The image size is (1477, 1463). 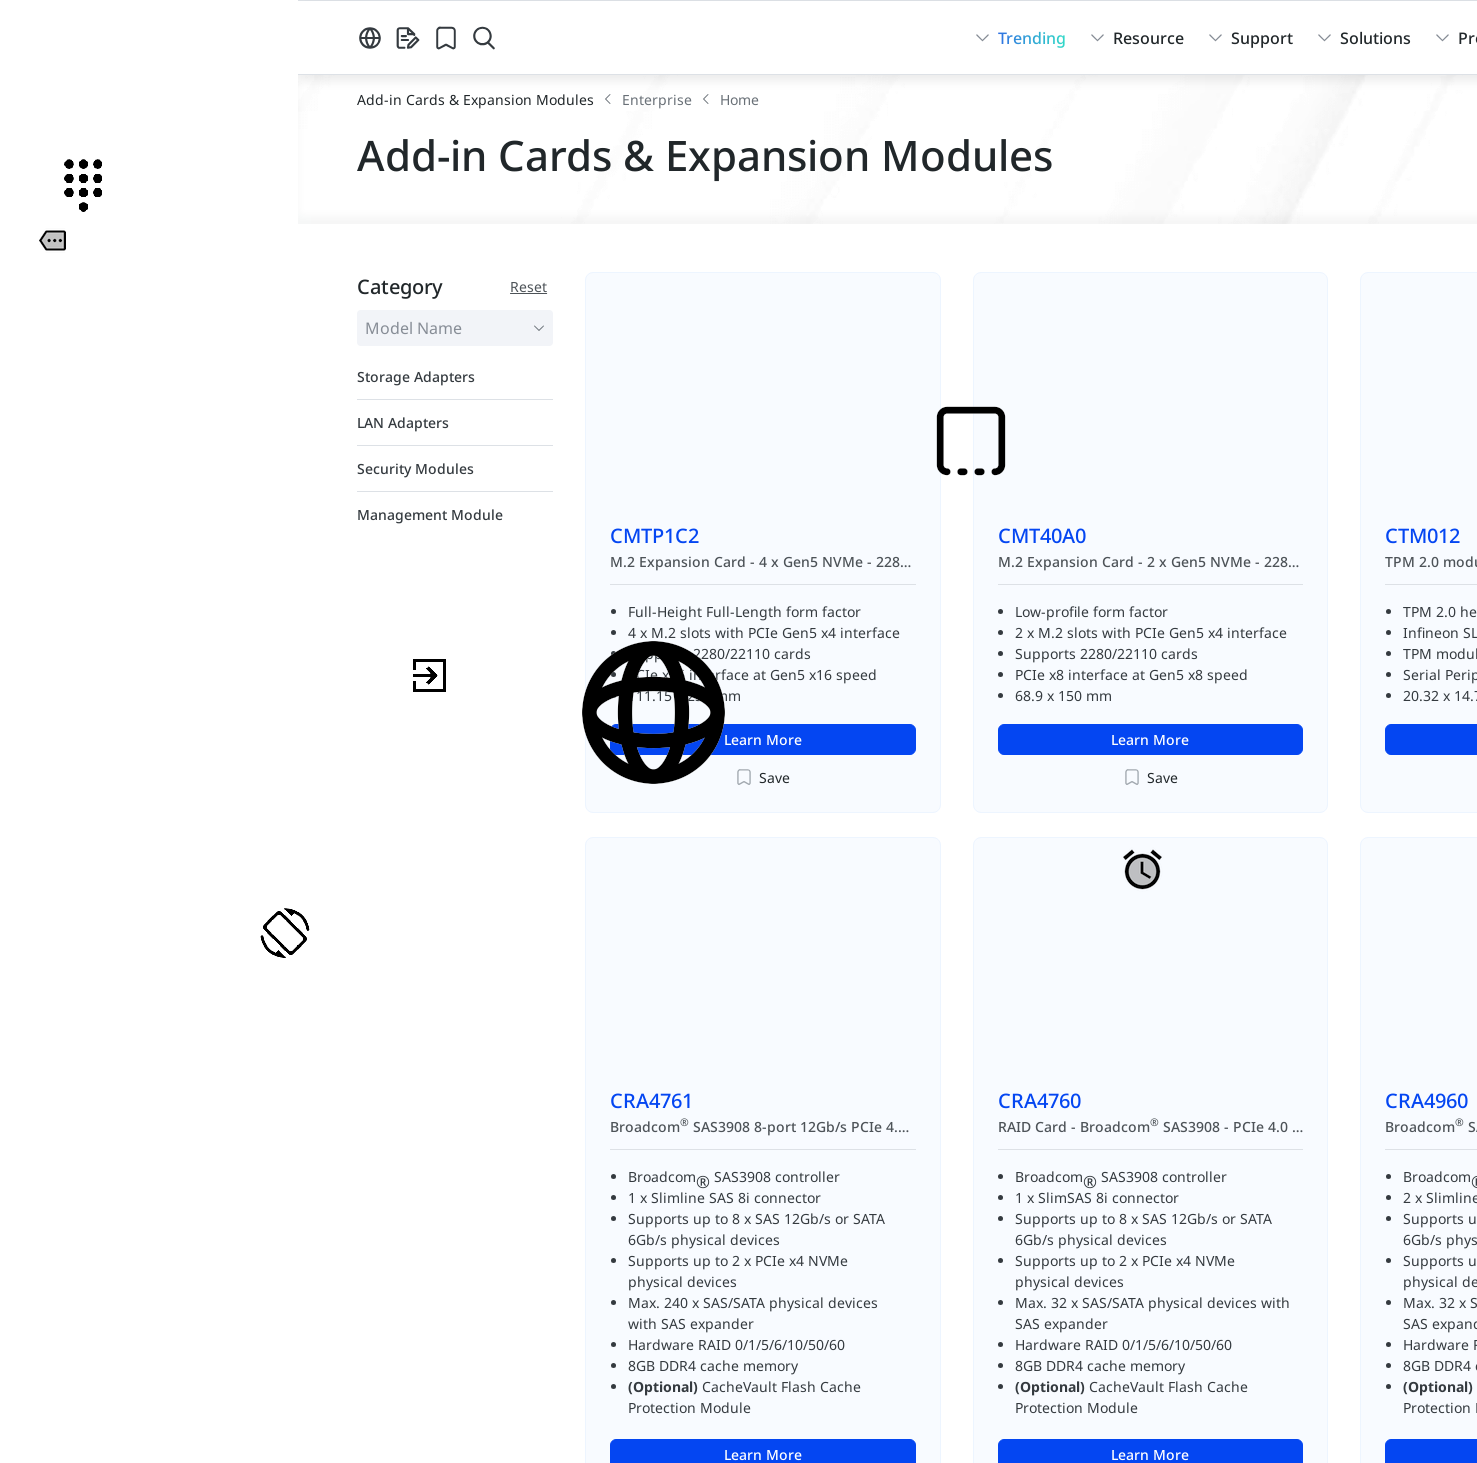 What do you see at coordinates (971, 441) in the screenshot?
I see `indicates a container with a collapsible or expandable bottom section` at bounding box center [971, 441].